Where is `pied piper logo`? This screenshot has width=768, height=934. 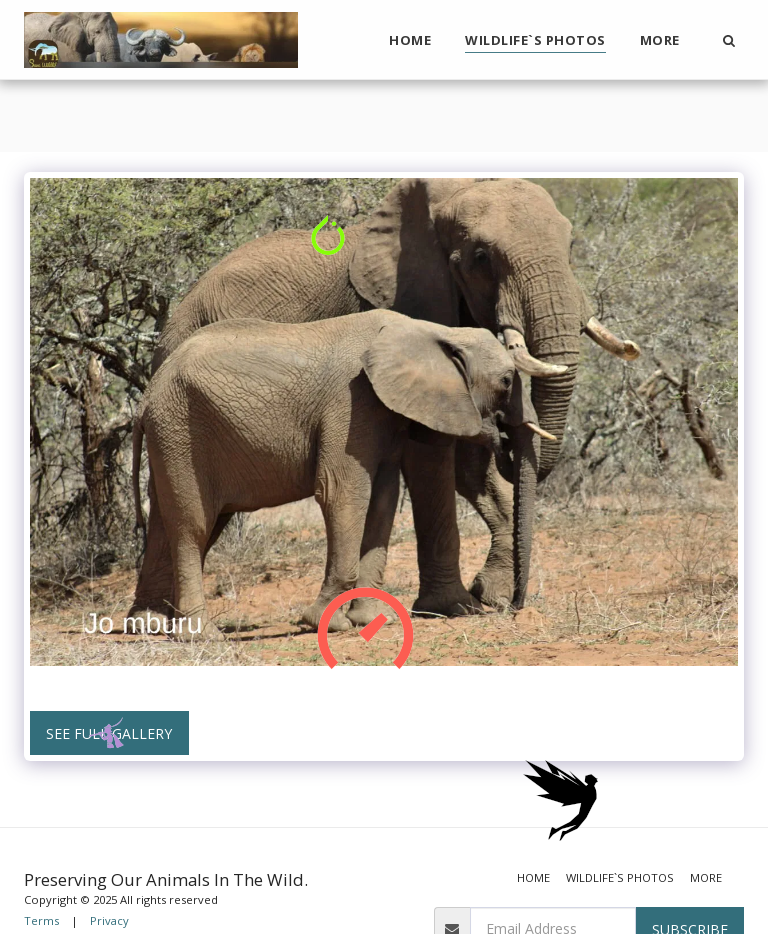 pied piper logo is located at coordinates (106, 732).